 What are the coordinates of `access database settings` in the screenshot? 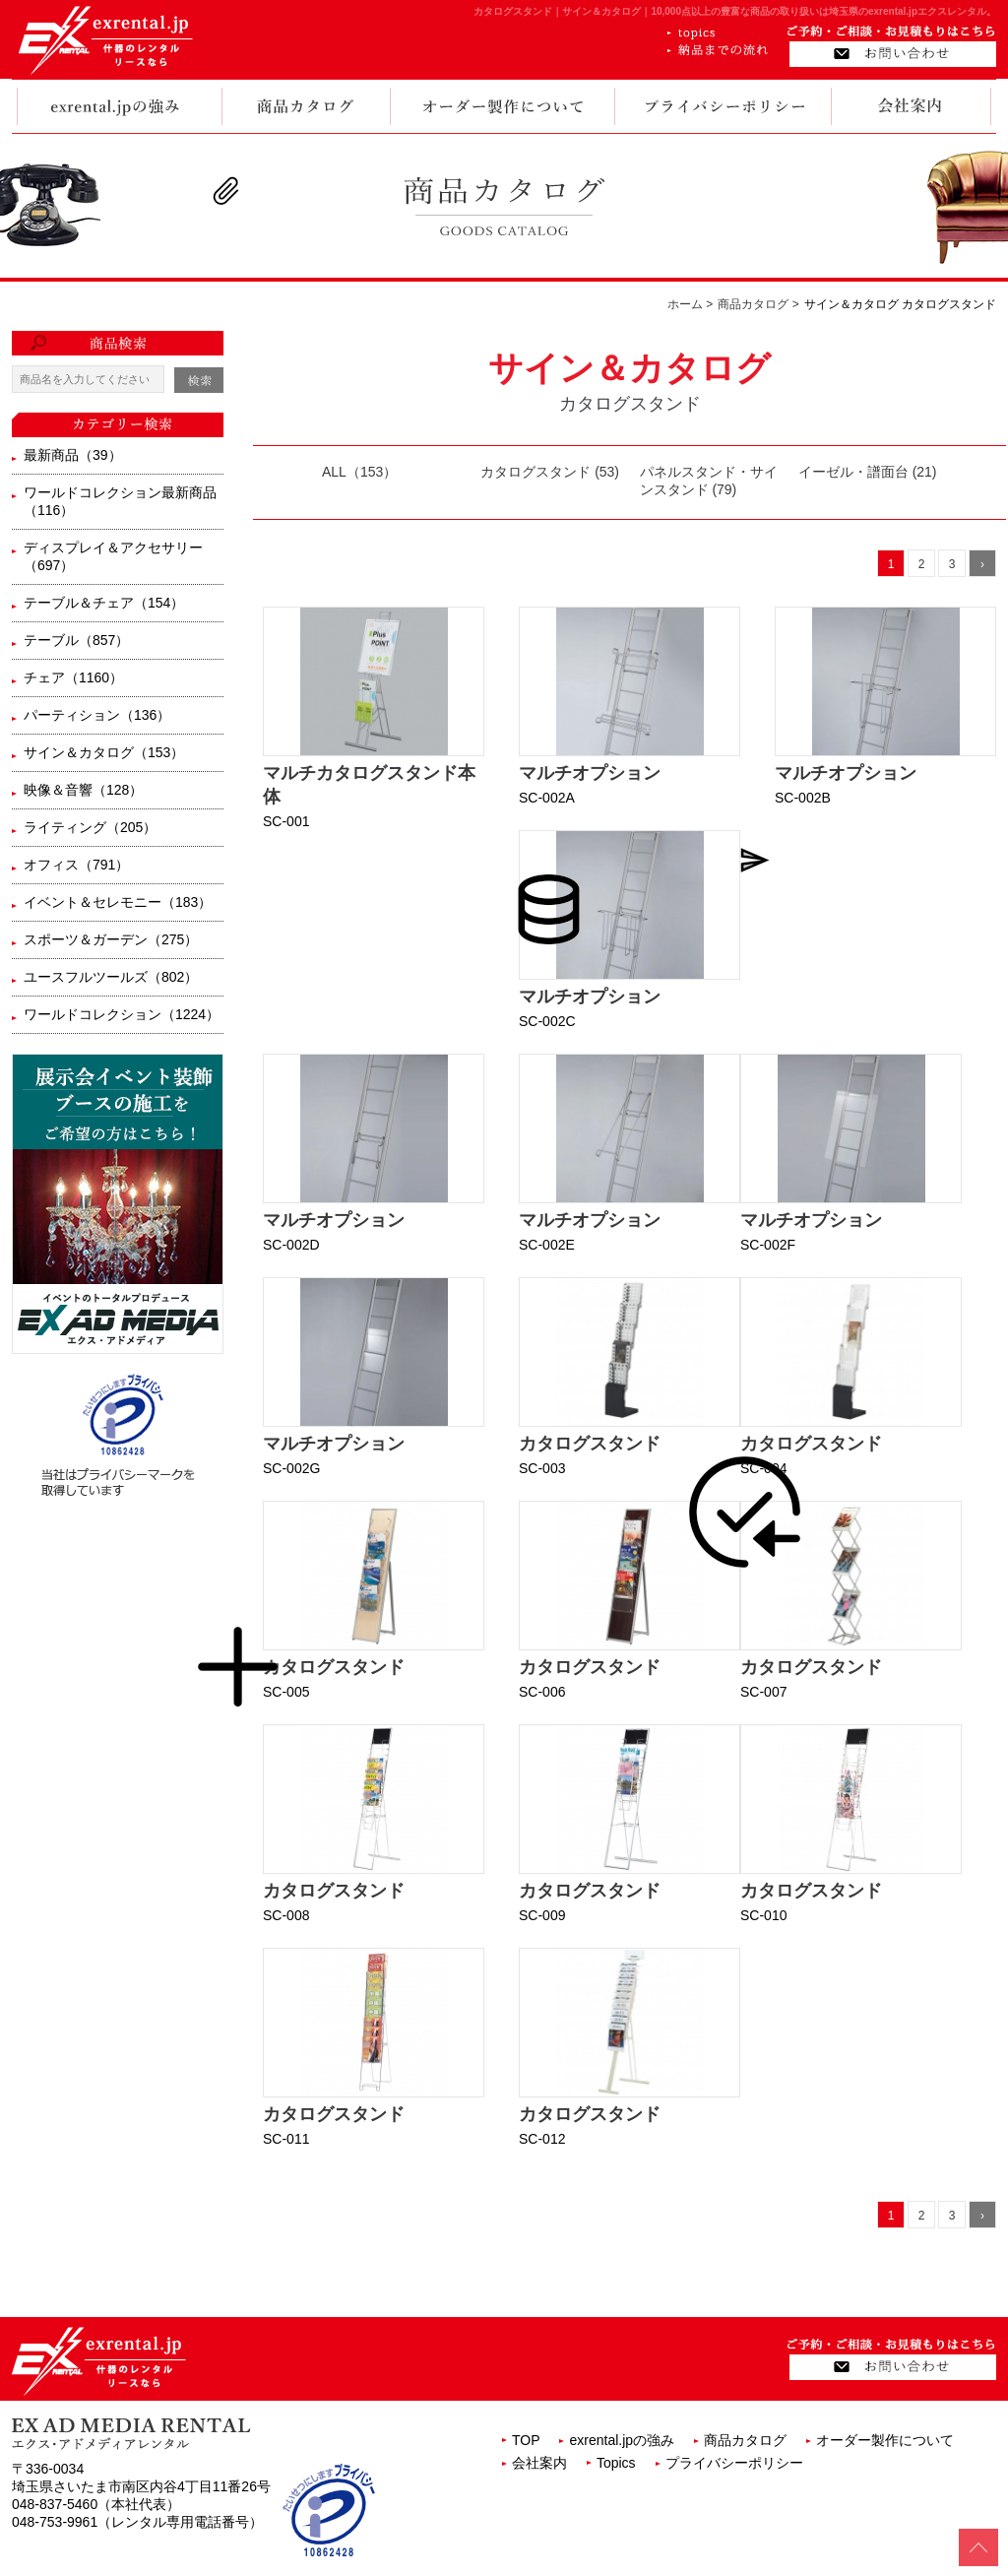 It's located at (548, 909).